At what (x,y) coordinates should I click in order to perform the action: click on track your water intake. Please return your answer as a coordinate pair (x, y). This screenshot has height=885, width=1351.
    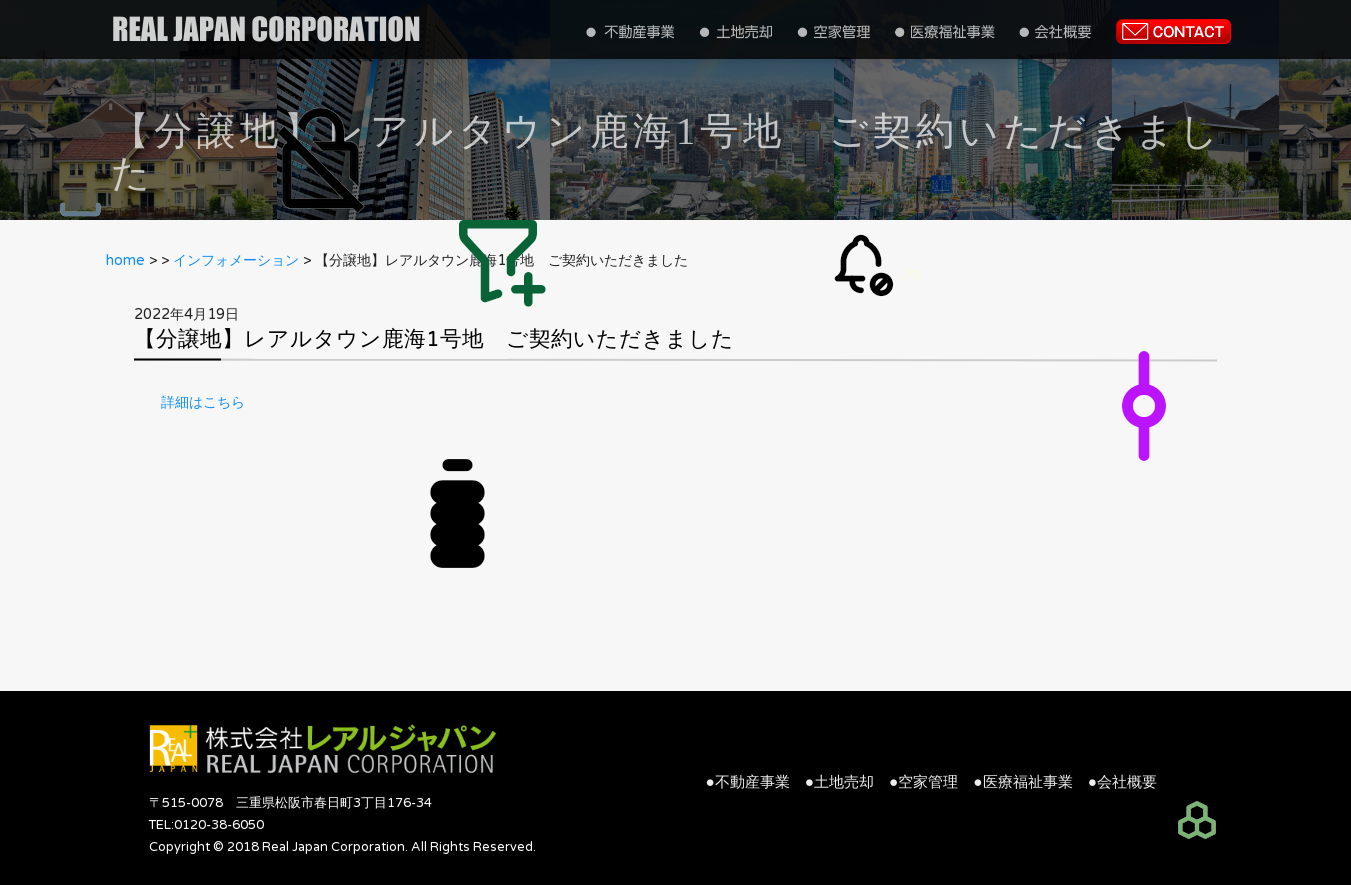
    Looking at the image, I should click on (457, 513).